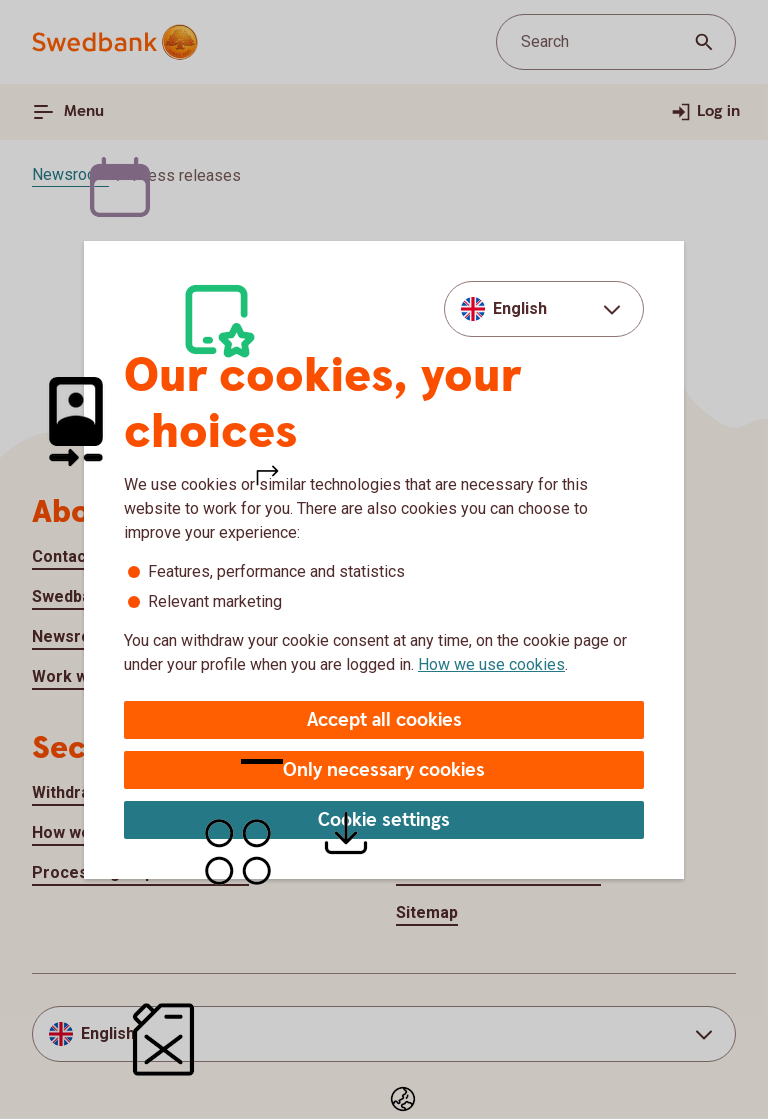 The height and width of the screenshot is (1119, 768). Describe the element at coordinates (120, 187) in the screenshot. I see `view calendar or schedule` at that location.